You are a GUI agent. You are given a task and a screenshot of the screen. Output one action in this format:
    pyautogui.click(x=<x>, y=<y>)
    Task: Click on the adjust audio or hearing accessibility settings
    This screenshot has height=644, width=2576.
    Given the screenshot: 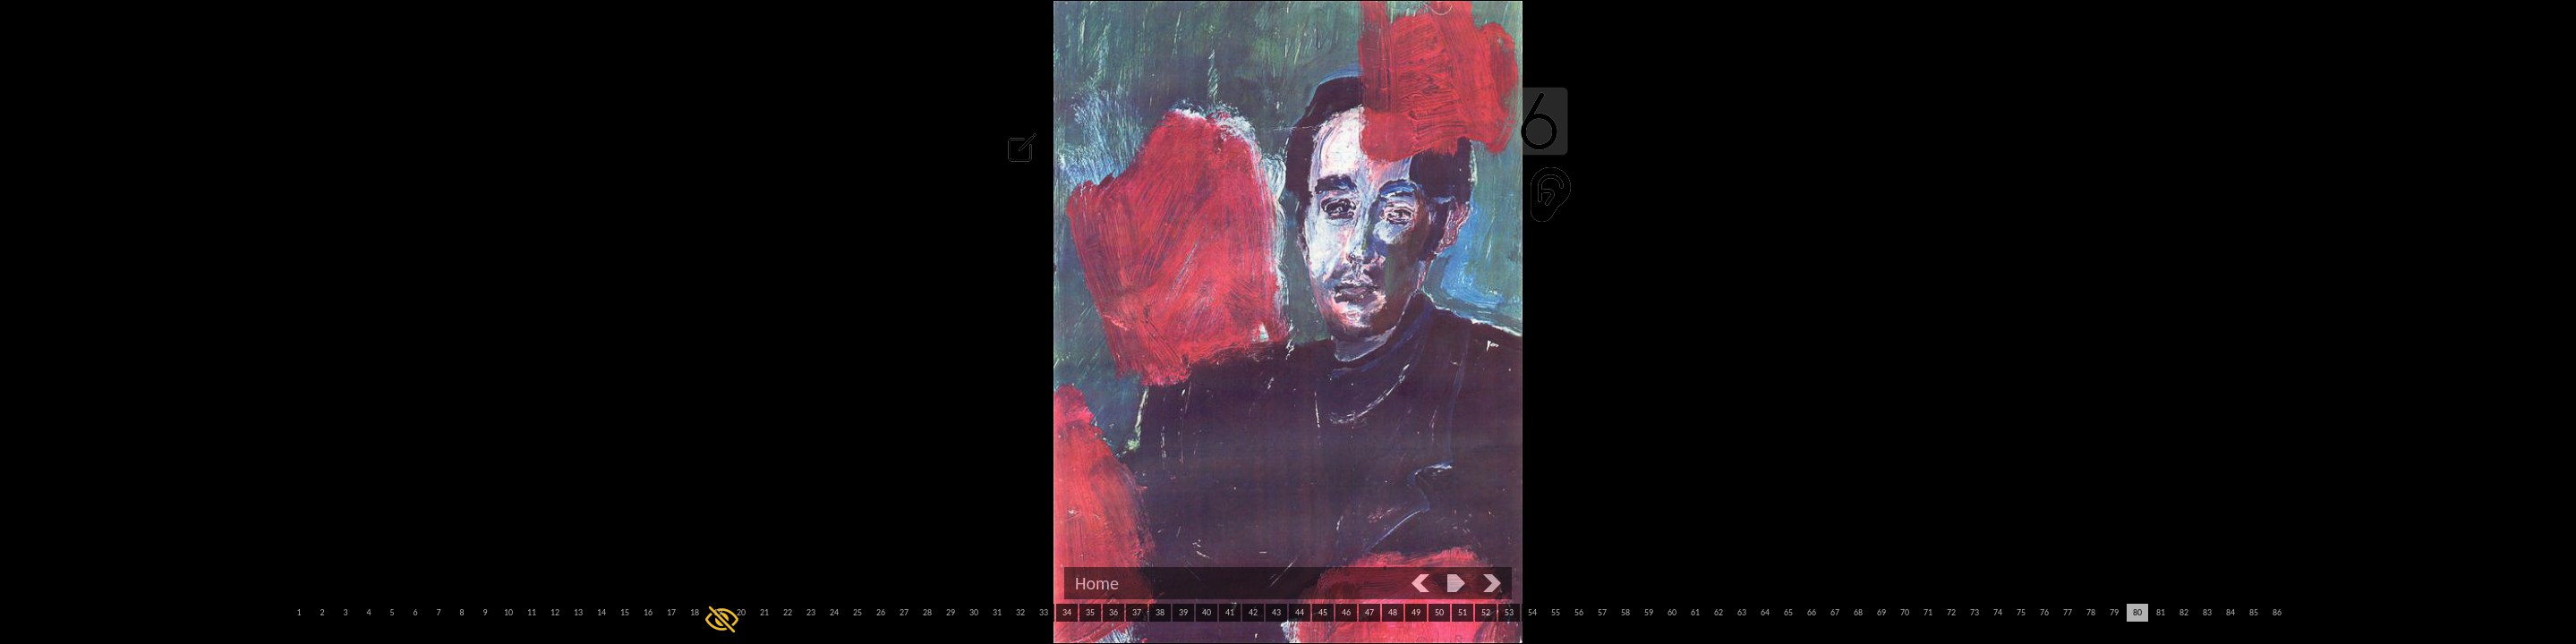 What is the action you would take?
    pyautogui.click(x=1550, y=194)
    